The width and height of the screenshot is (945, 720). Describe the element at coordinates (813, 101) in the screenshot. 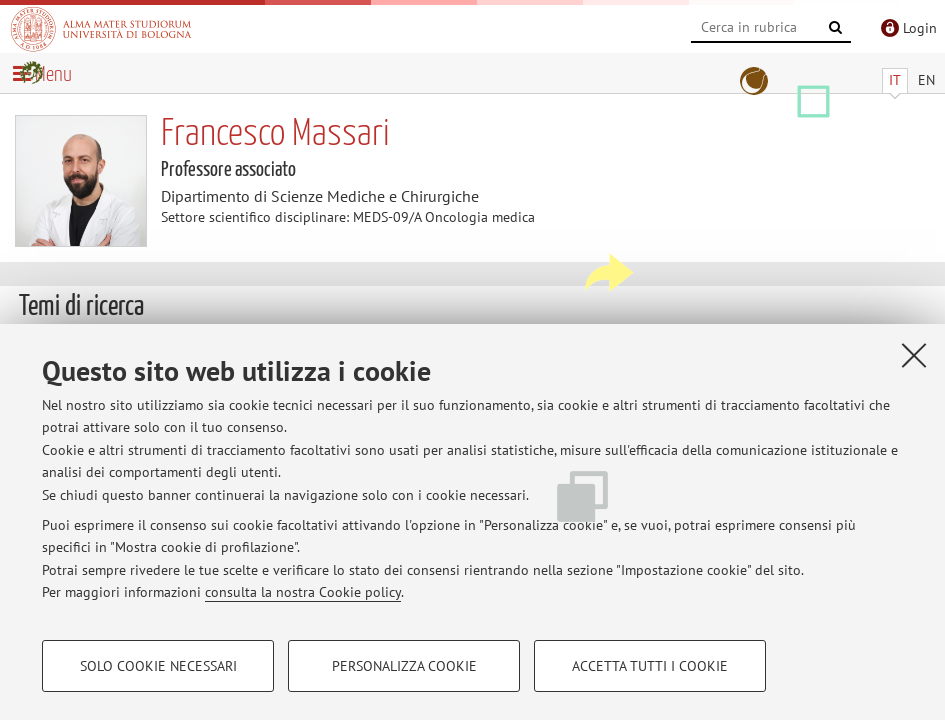

I see `stop media playback` at that location.